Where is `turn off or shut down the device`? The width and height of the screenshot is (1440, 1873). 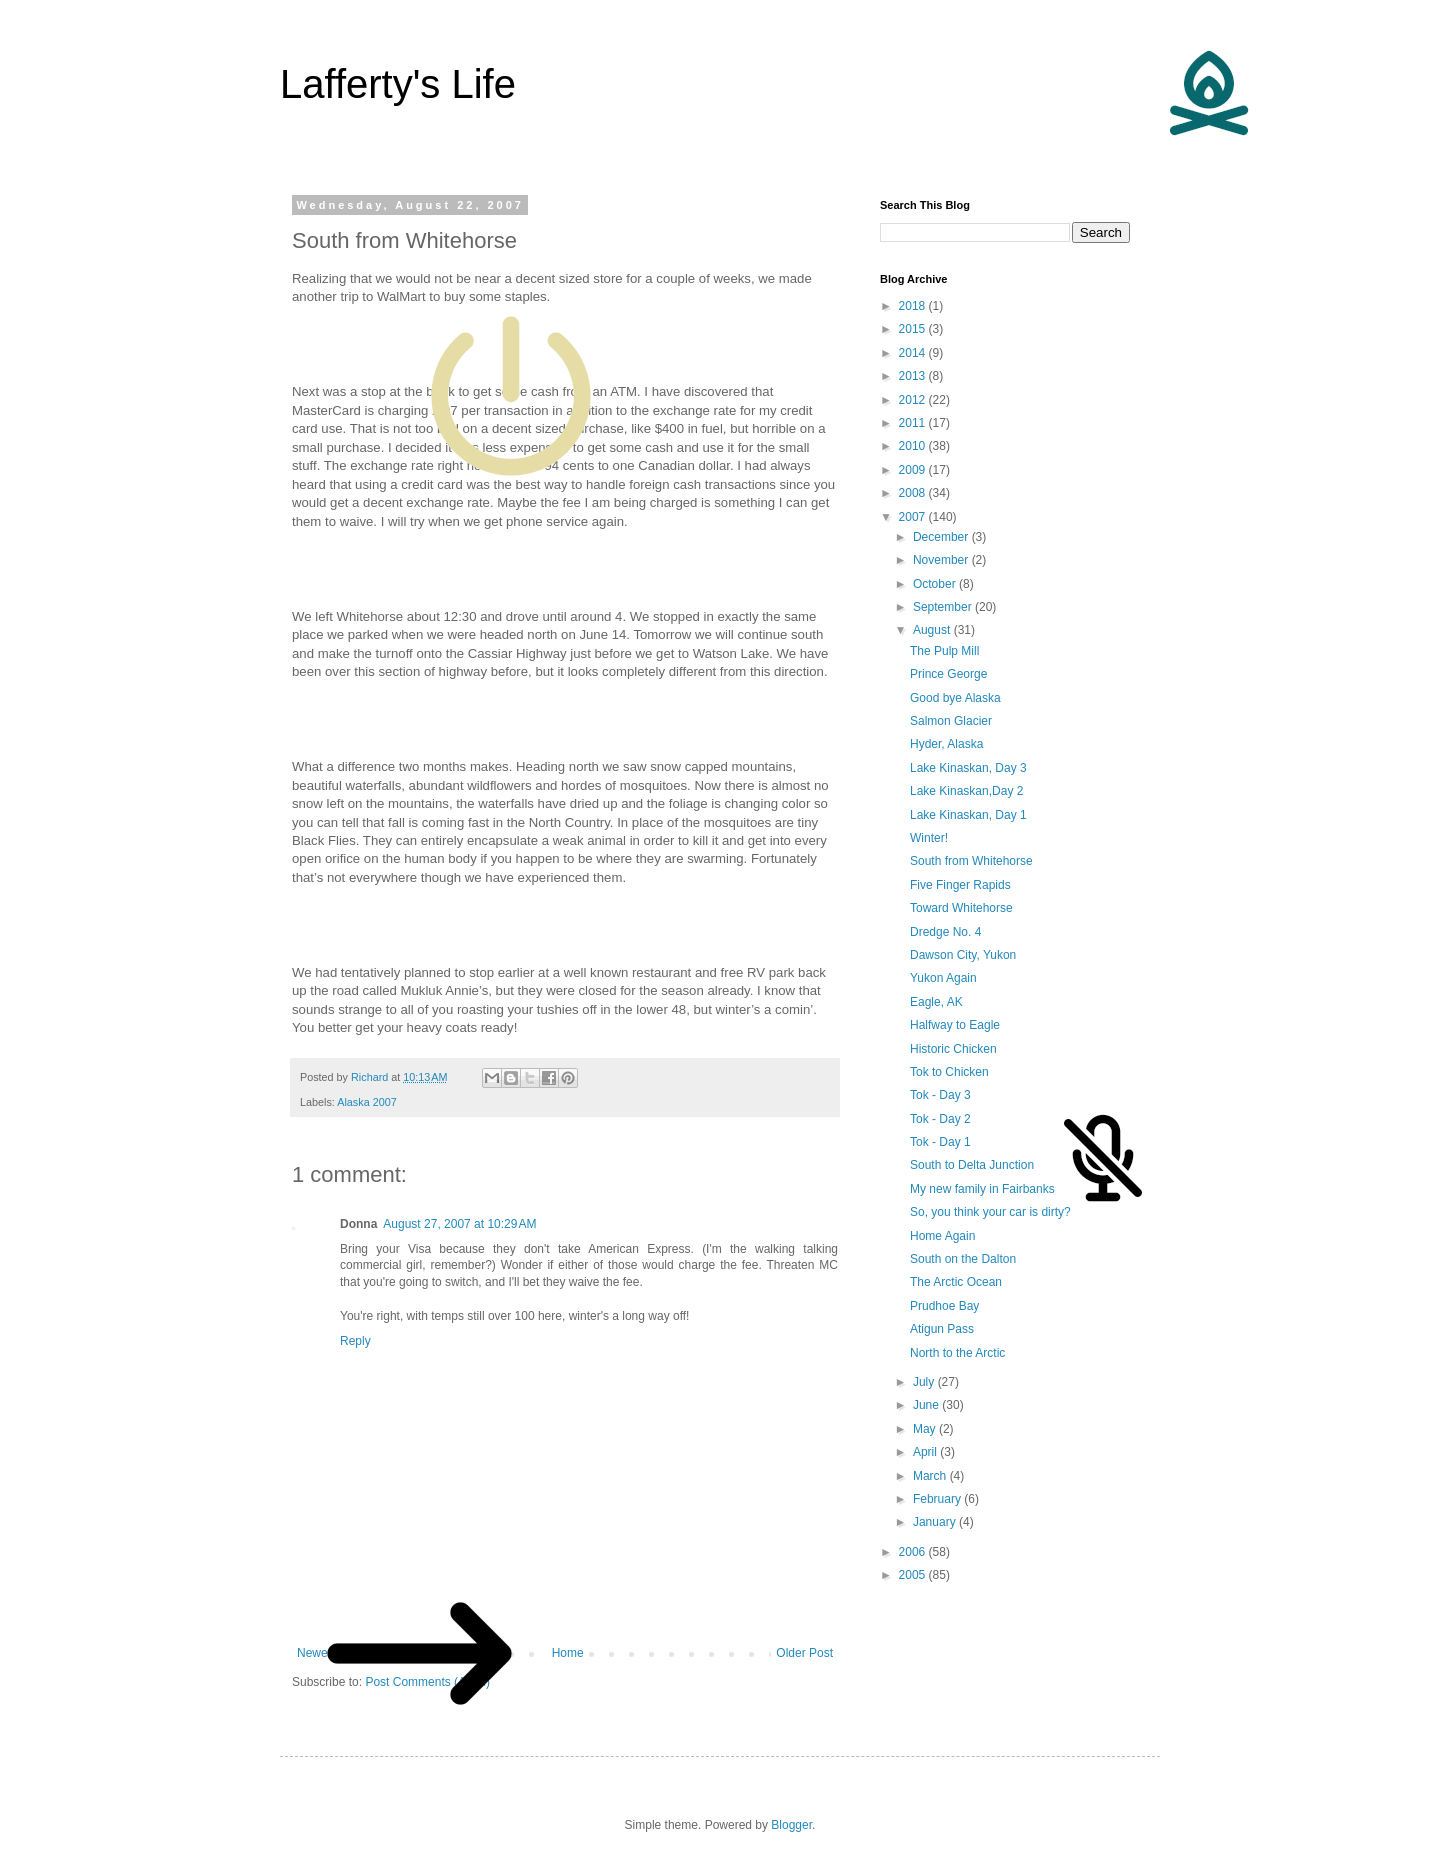 turn off or shut down the device is located at coordinates (511, 396).